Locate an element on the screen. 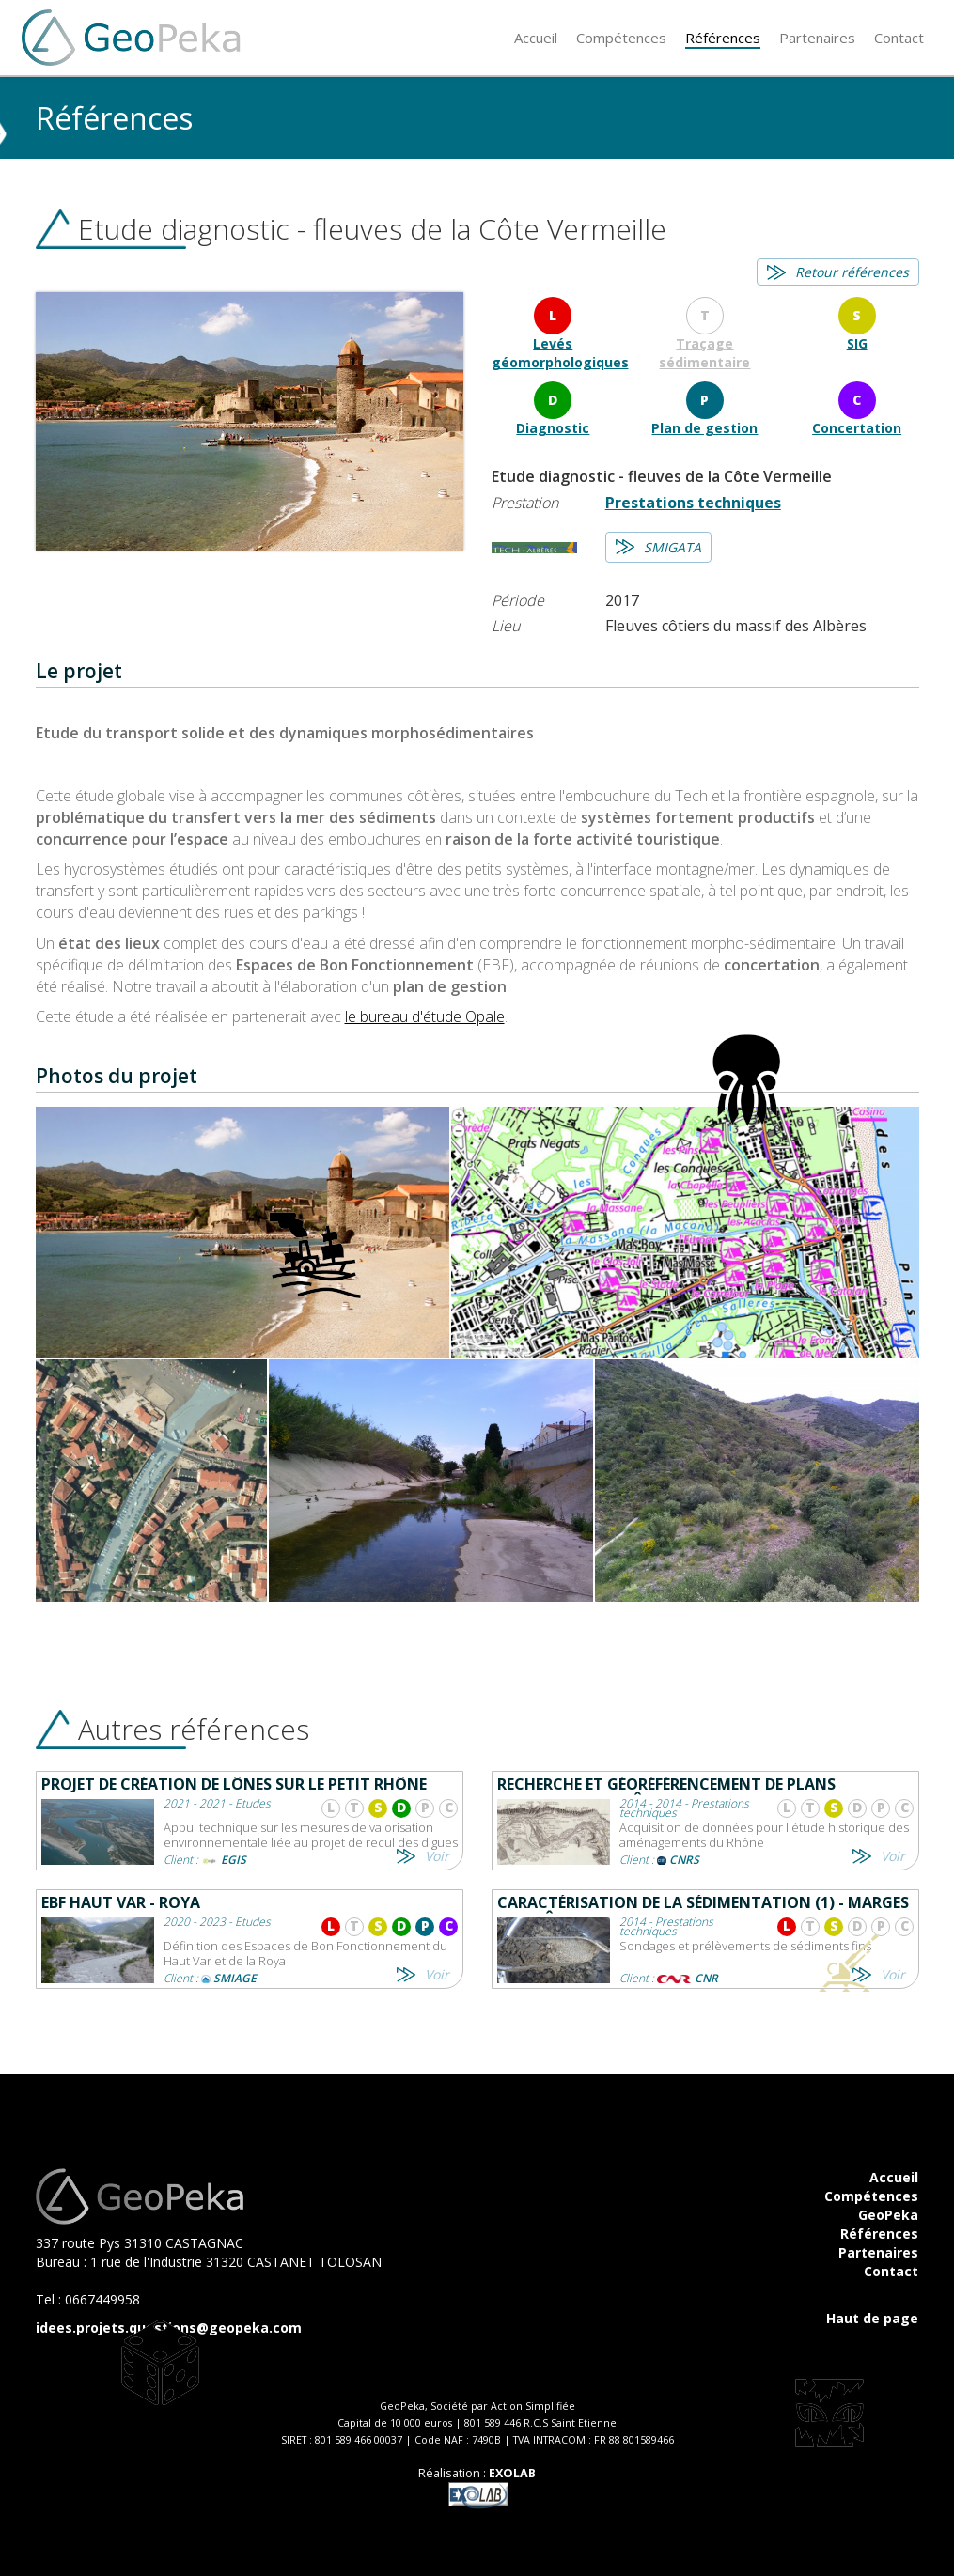 The width and height of the screenshot is (954, 2576). select squid or cephalopod character is located at coordinates (746, 1081).